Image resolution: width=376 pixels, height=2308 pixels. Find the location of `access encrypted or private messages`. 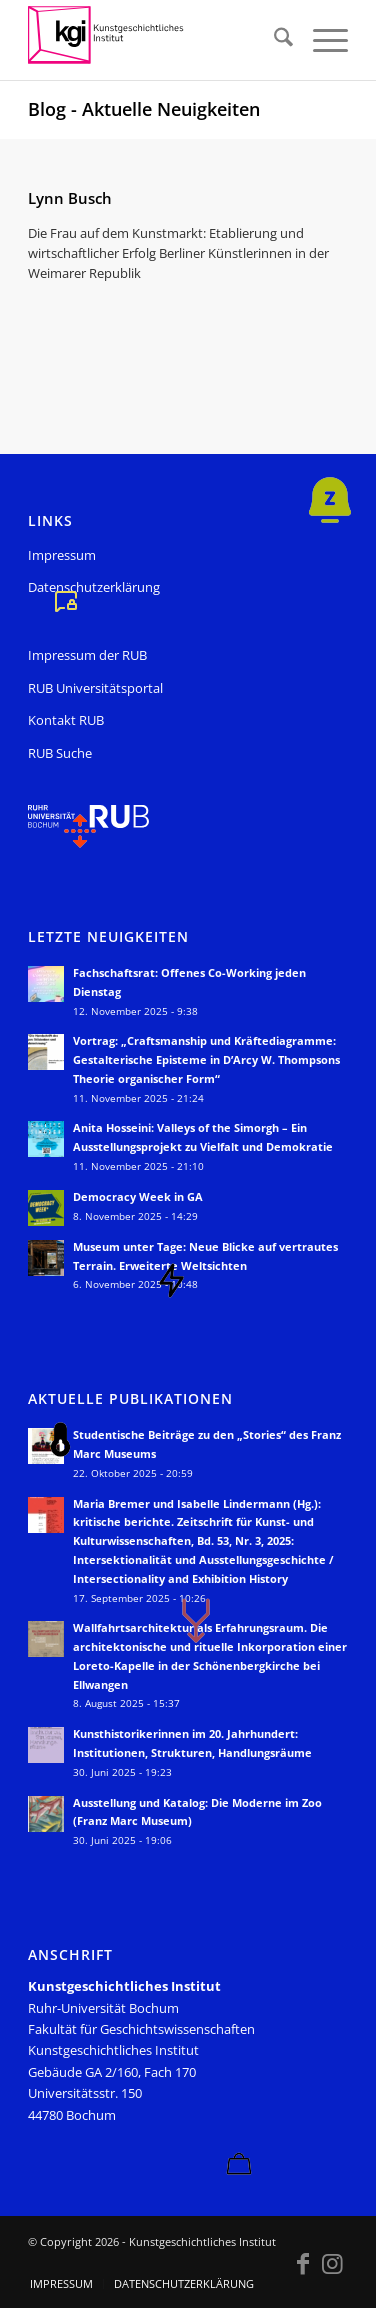

access encrypted or private messages is located at coordinates (66, 601).